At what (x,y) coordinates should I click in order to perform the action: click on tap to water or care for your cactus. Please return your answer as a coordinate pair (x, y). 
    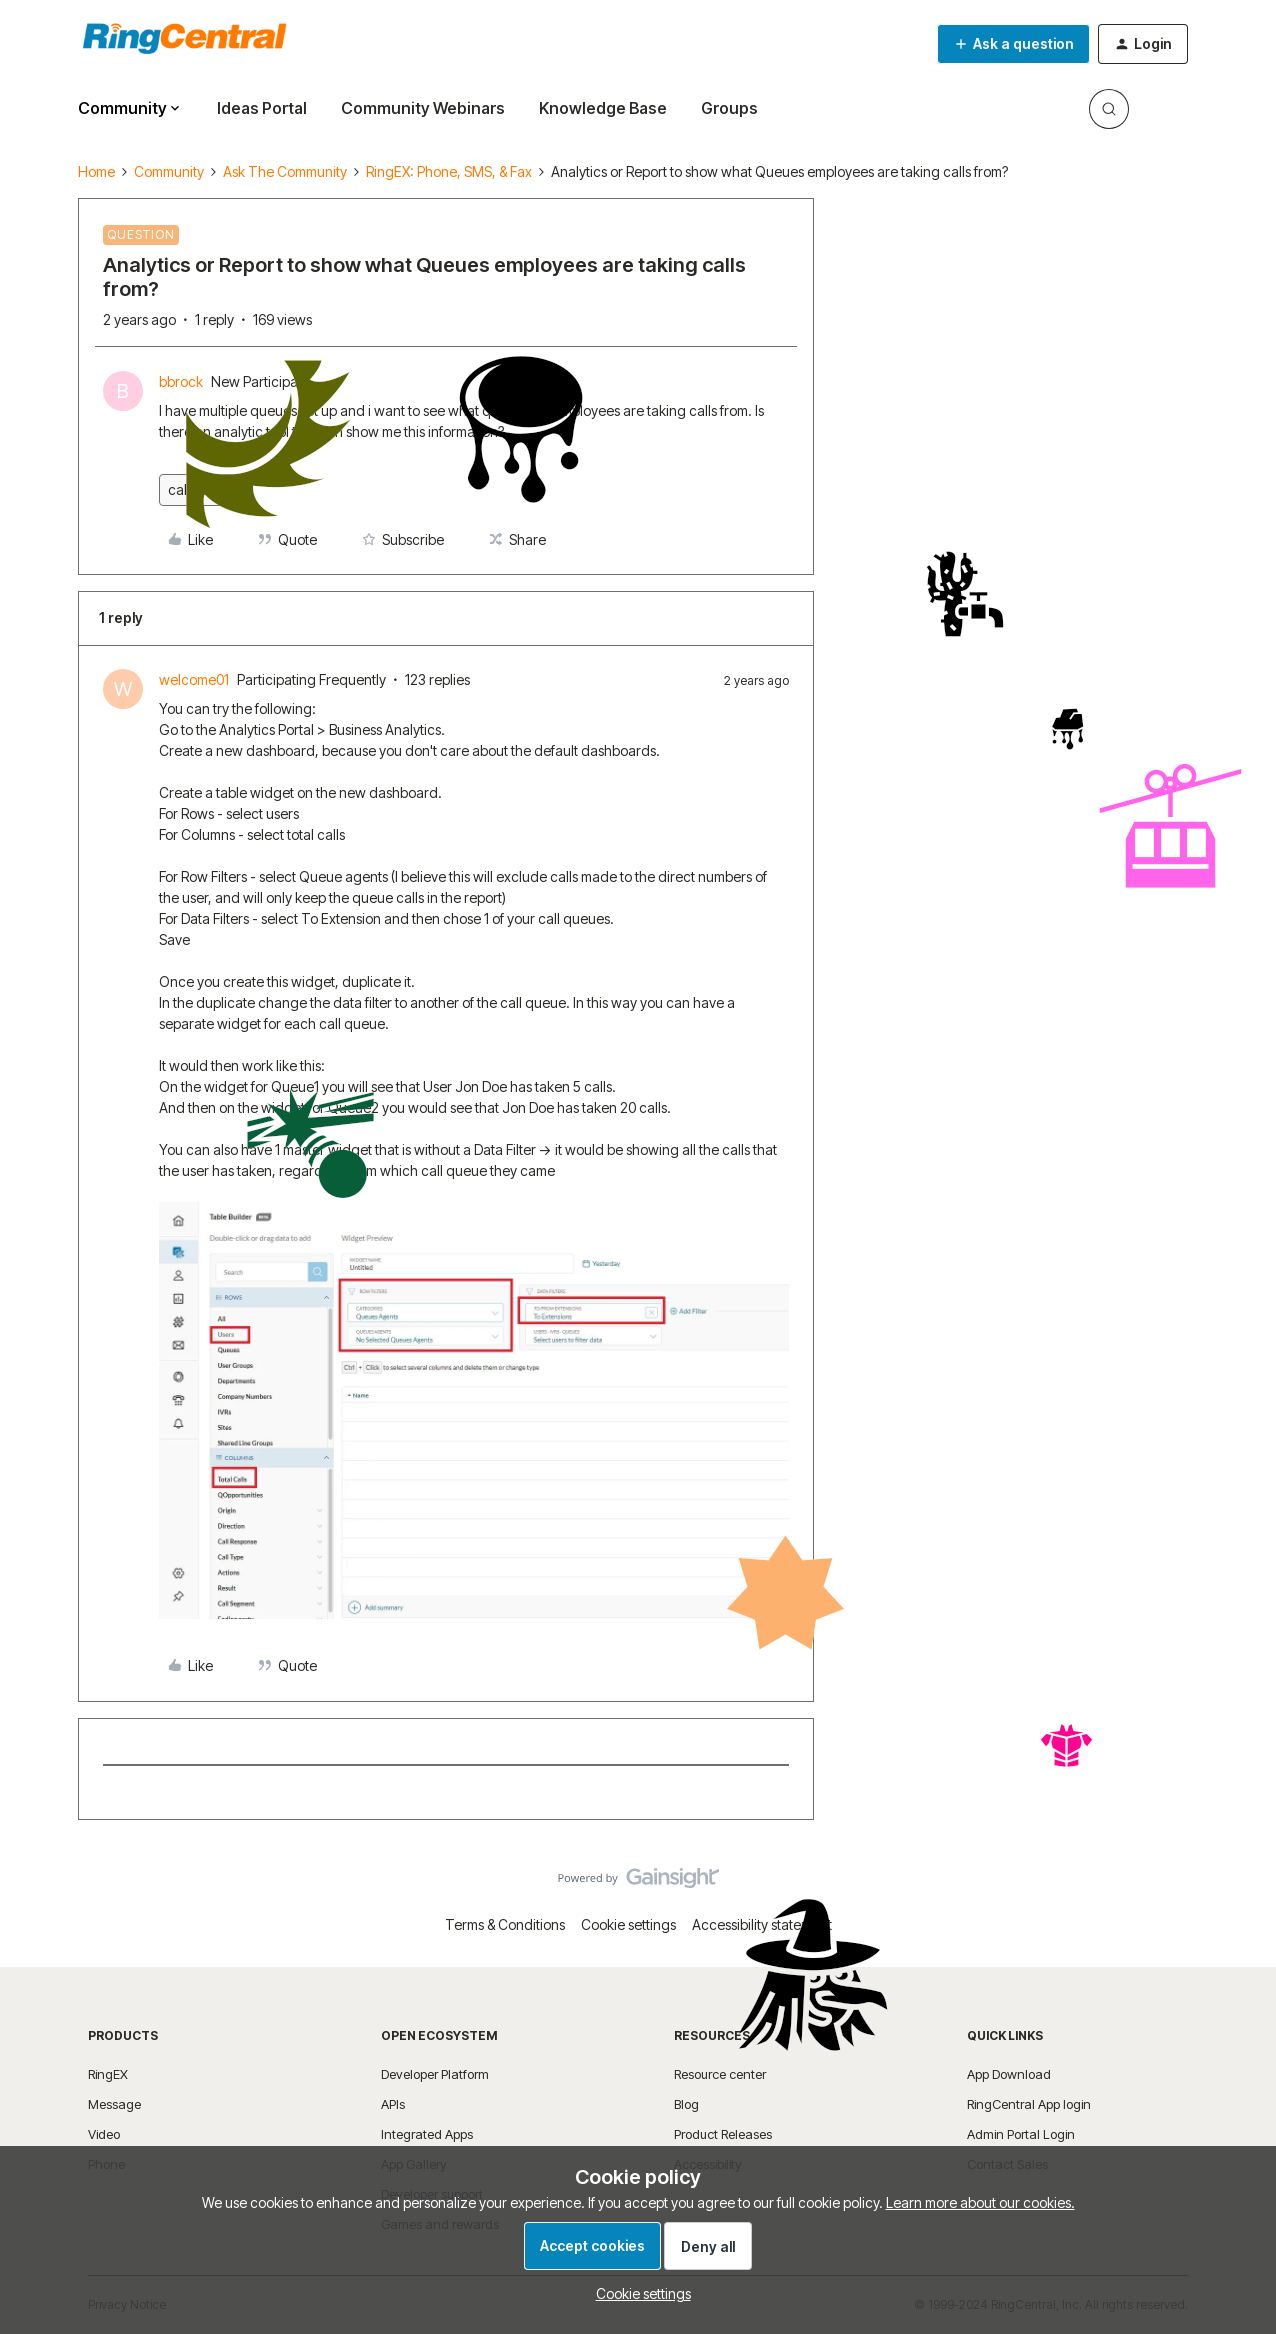
    Looking at the image, I should click on (965, 594).